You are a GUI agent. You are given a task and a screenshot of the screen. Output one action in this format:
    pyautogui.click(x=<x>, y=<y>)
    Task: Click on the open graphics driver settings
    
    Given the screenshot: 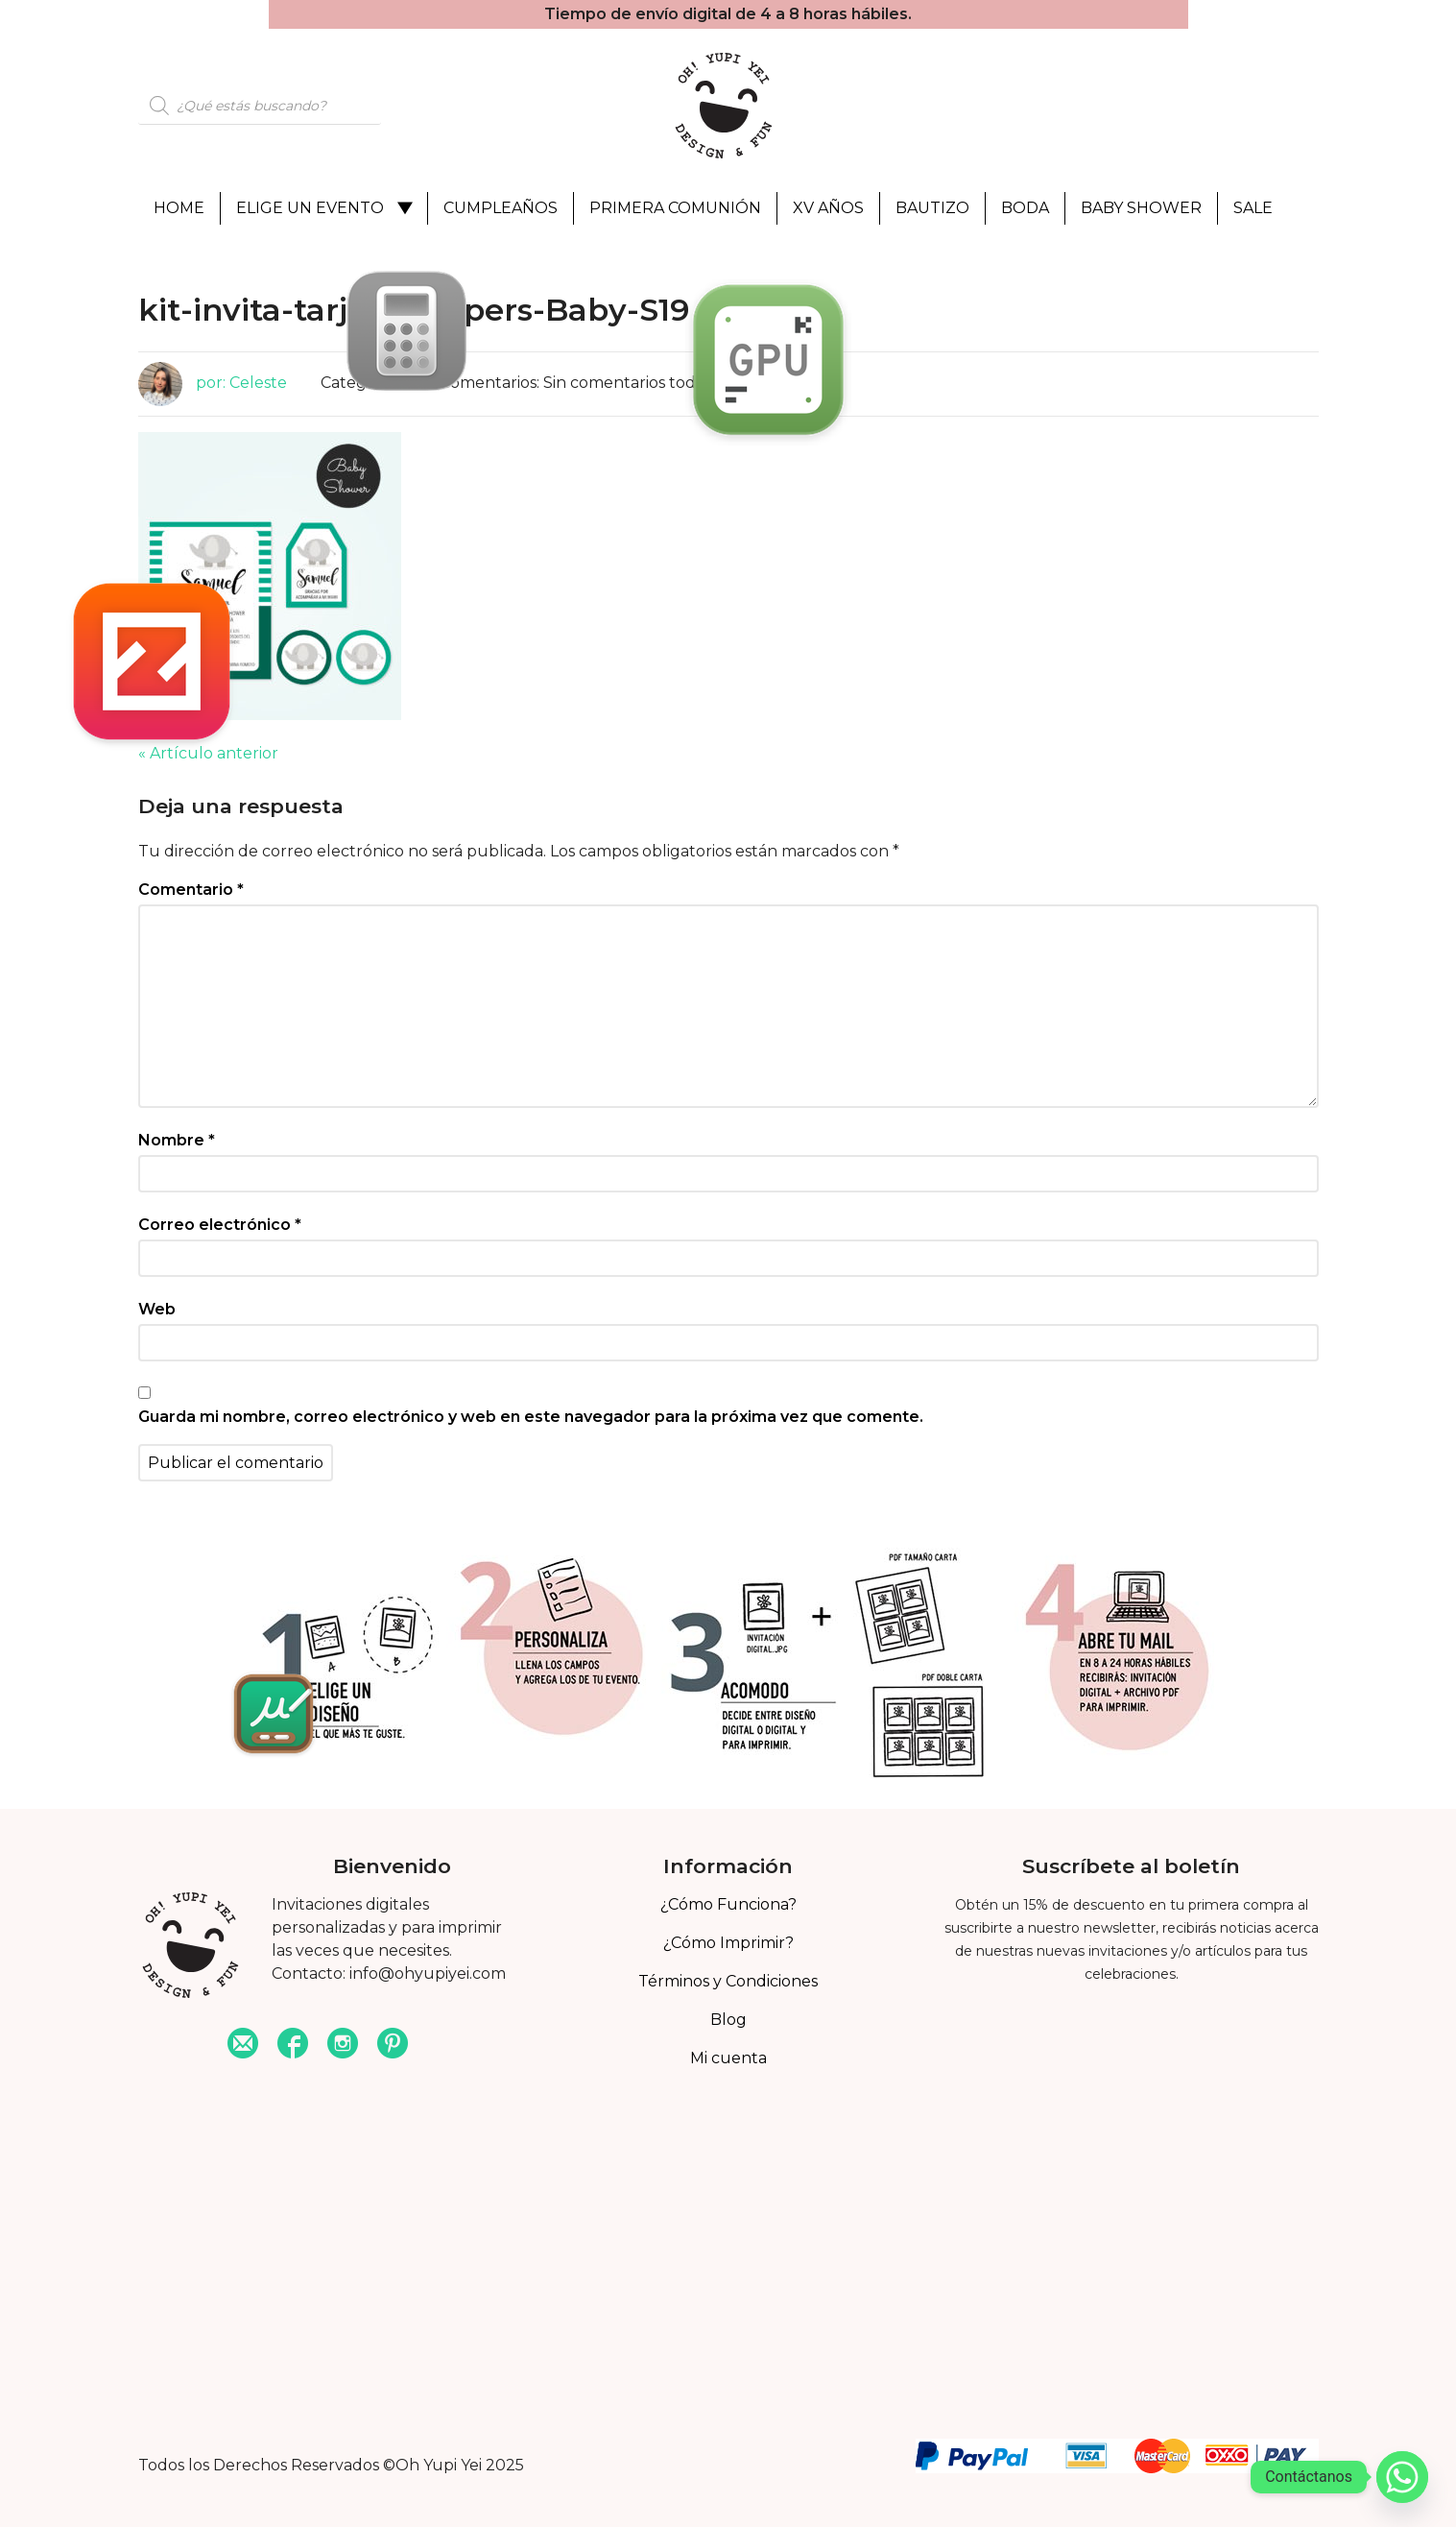 What is the action you would take?
    pyautogui.click(x=768, y=362)
    